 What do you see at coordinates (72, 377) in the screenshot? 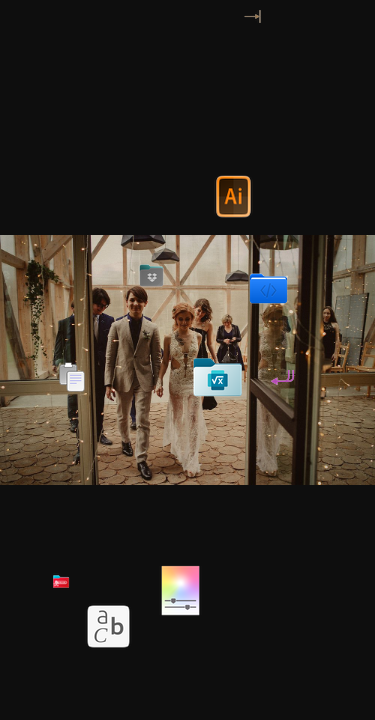
I see `paste copied content from clipboard` at bounding box center [72, 377].